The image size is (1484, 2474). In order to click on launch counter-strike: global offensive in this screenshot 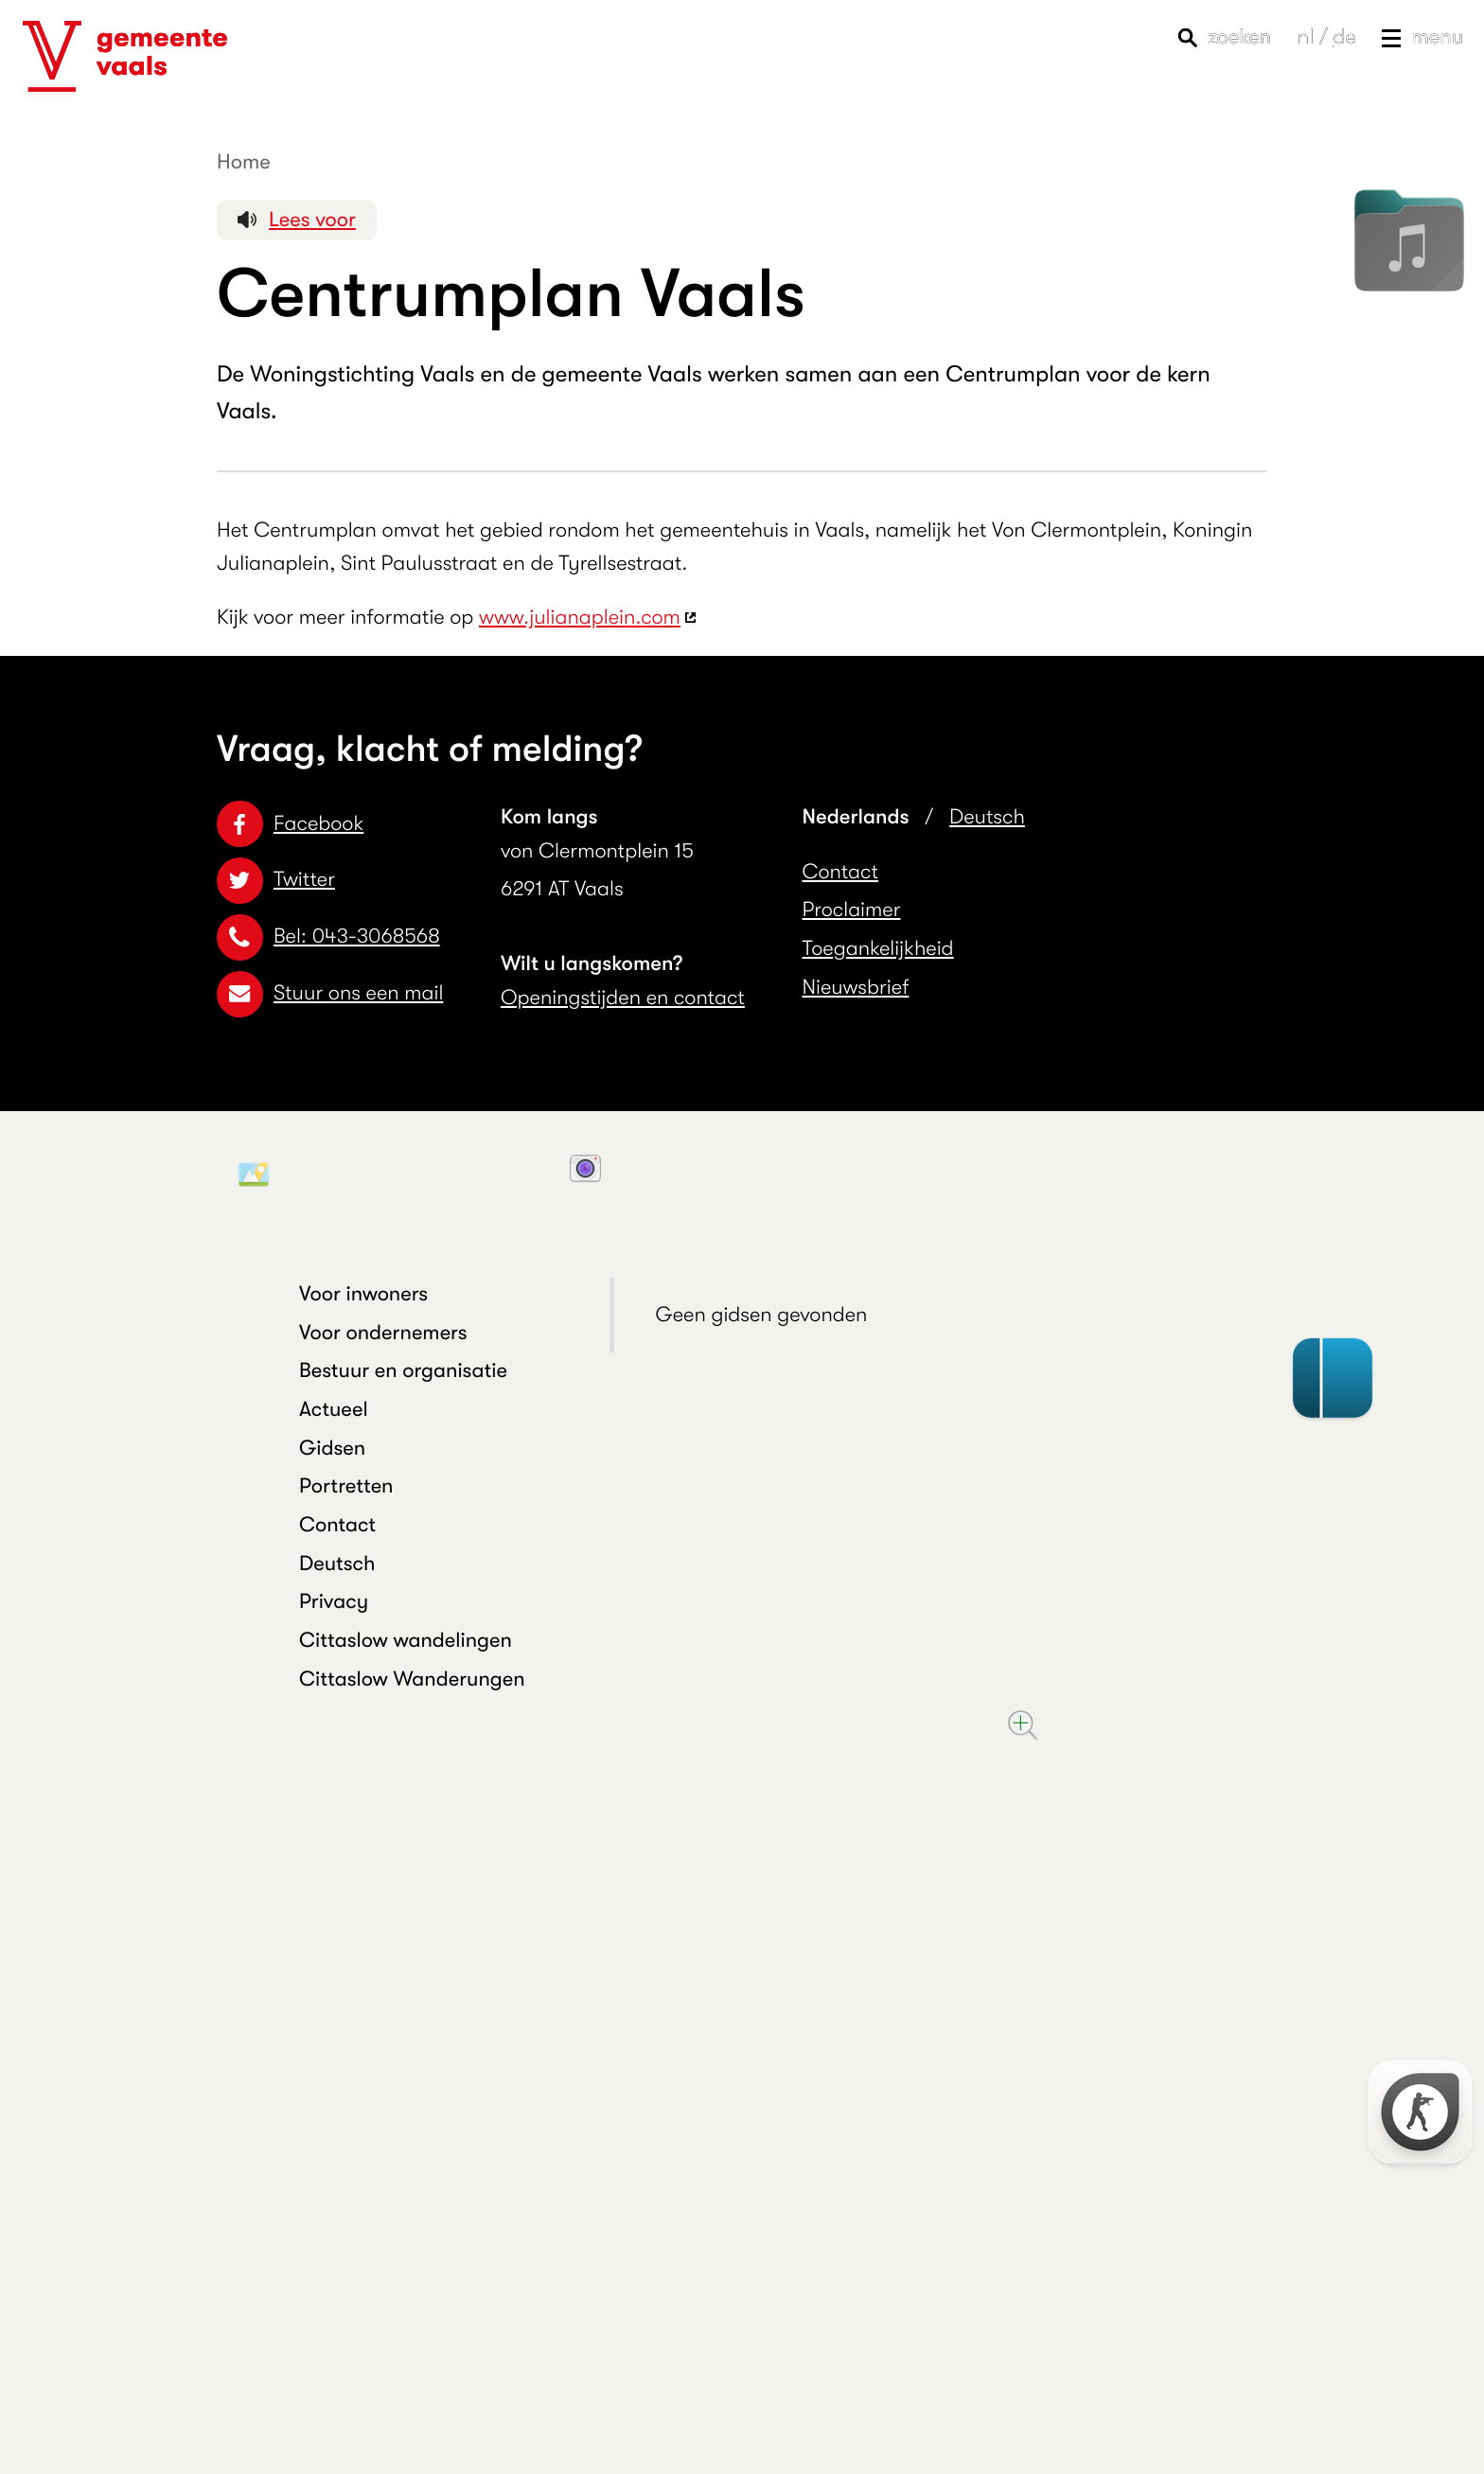, I will do `click(1420, 2112)`.